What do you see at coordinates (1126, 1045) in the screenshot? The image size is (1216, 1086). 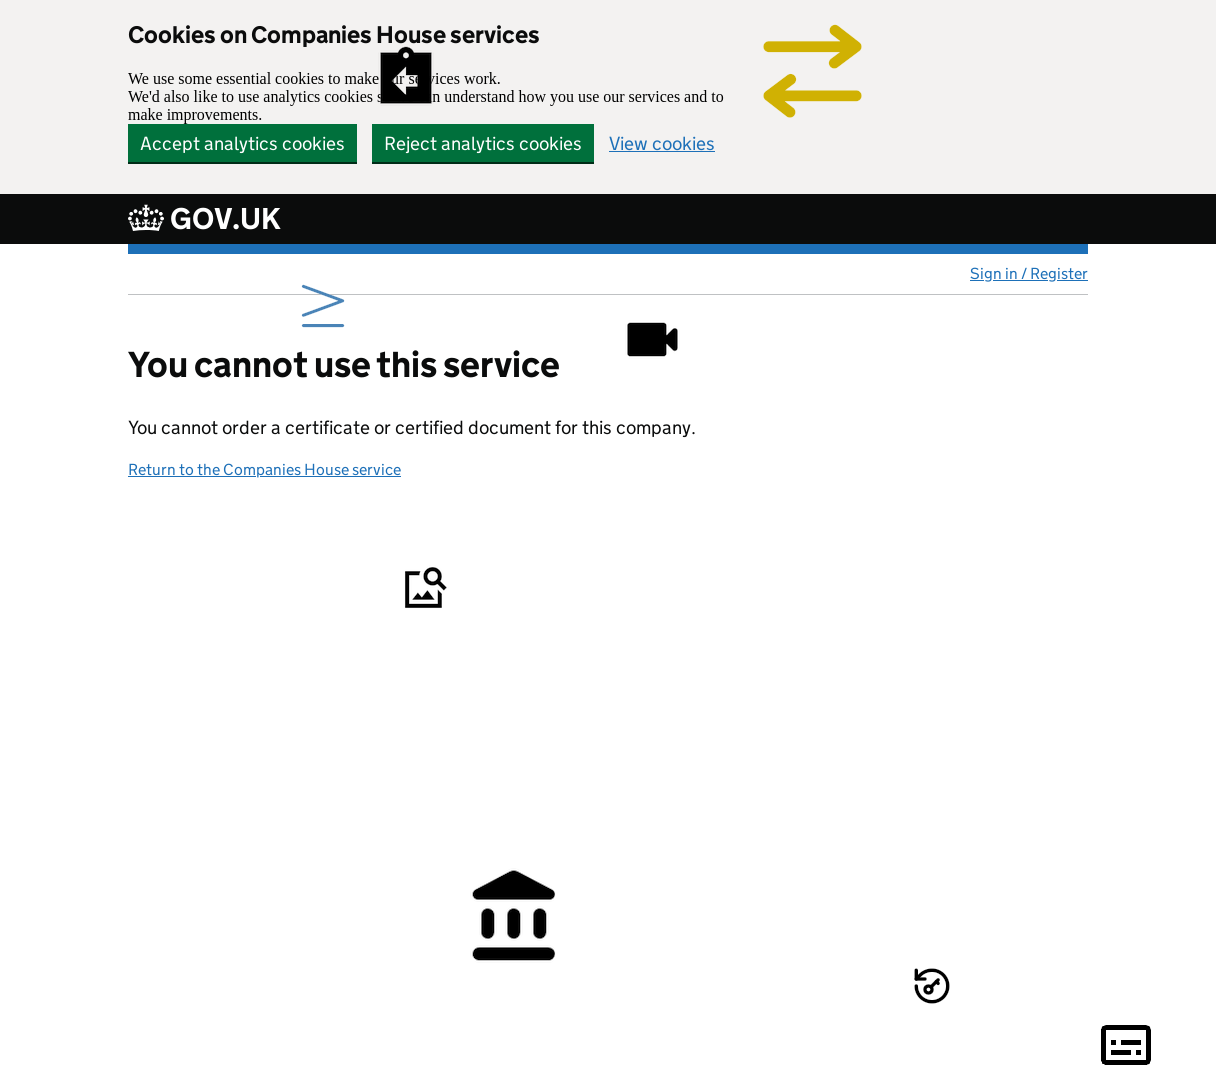 I see `enable subtitles or closed captions` at bounding box center [1126, 1045].